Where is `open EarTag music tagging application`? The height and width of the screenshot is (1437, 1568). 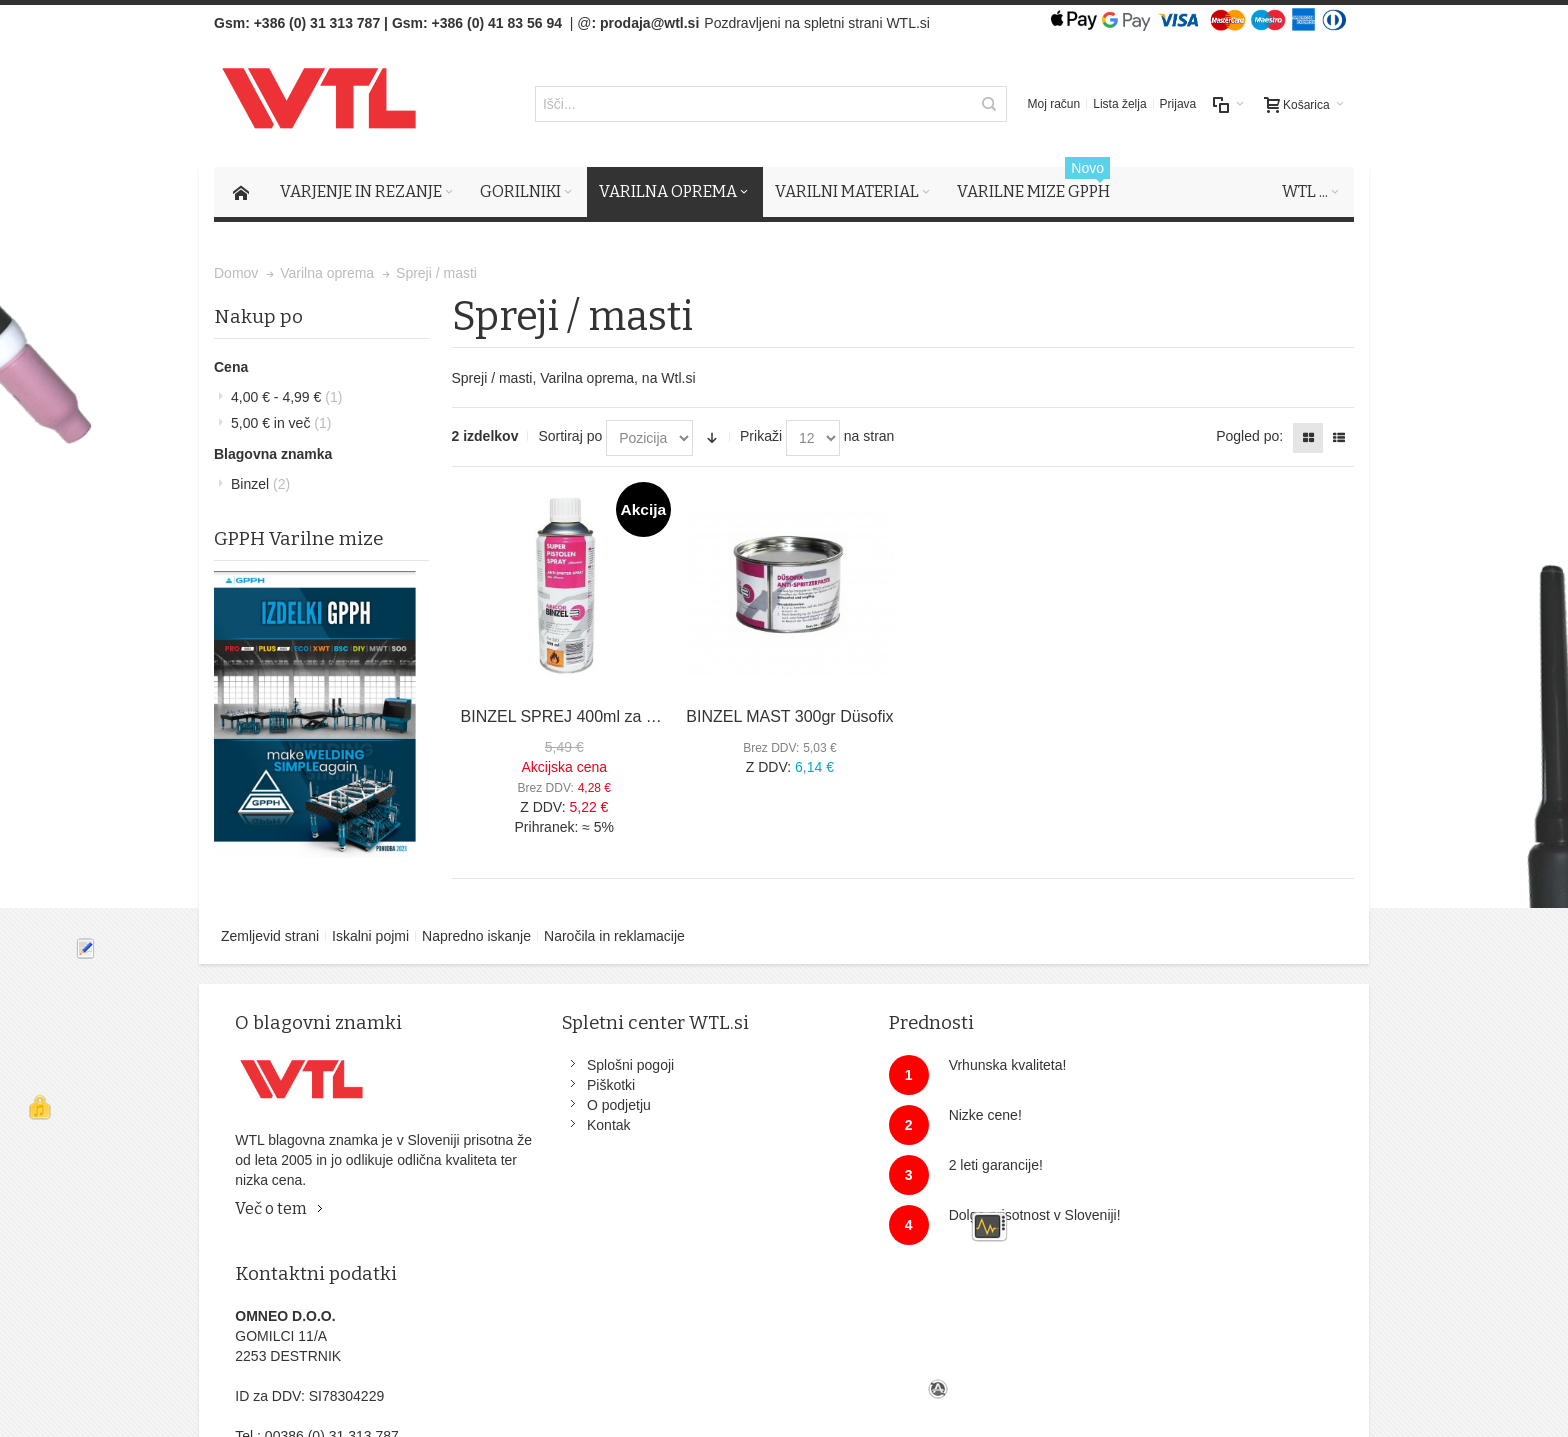
open EarTag music tagging application is located at coordinates (40, 1107).